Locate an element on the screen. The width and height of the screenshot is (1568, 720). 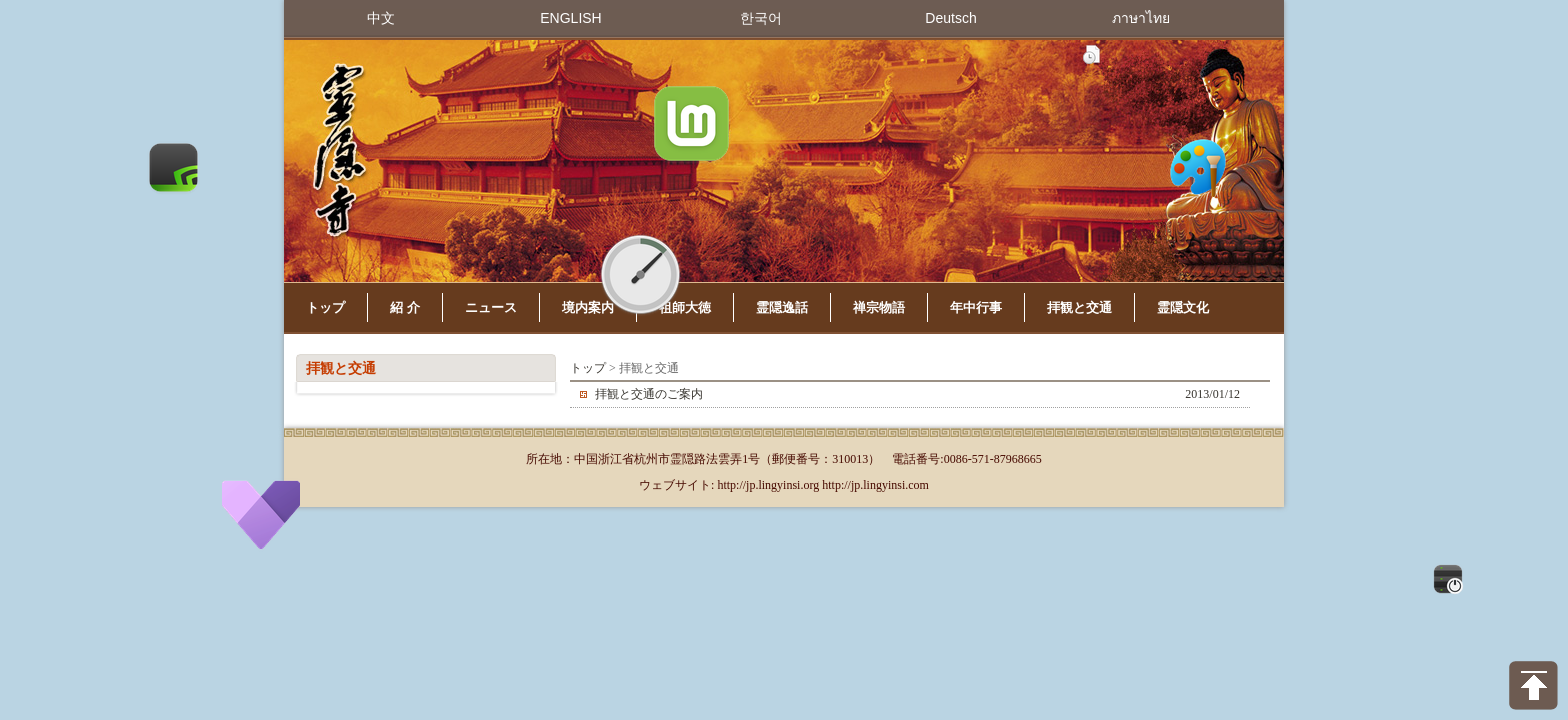
open Microsoft Kaizala service app is located at coordinates (261, 515).